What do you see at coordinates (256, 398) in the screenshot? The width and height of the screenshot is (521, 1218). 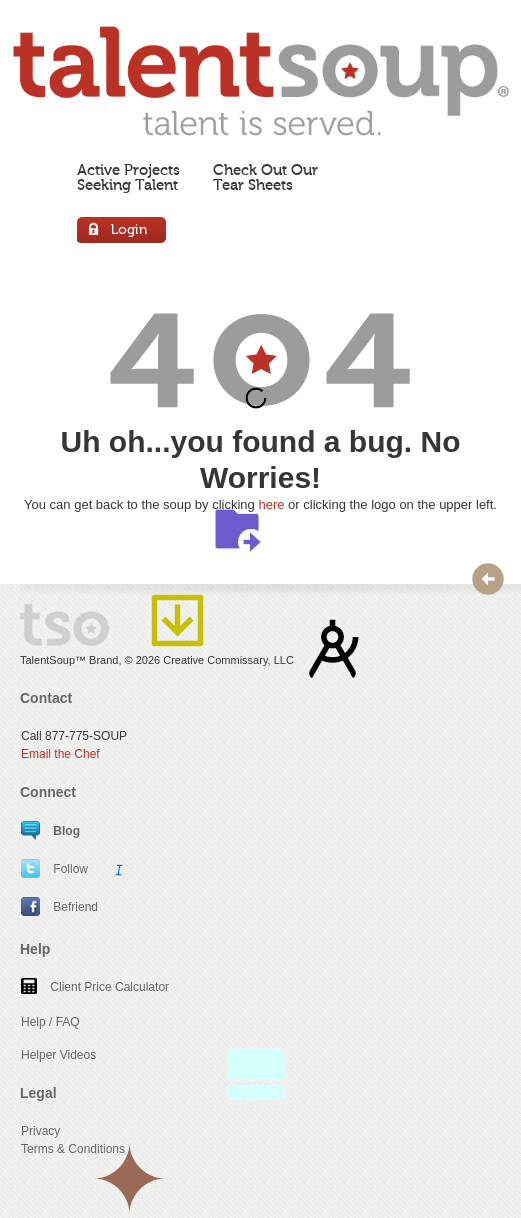 I see `indicates content is loading` at bounding box center [256, 398].